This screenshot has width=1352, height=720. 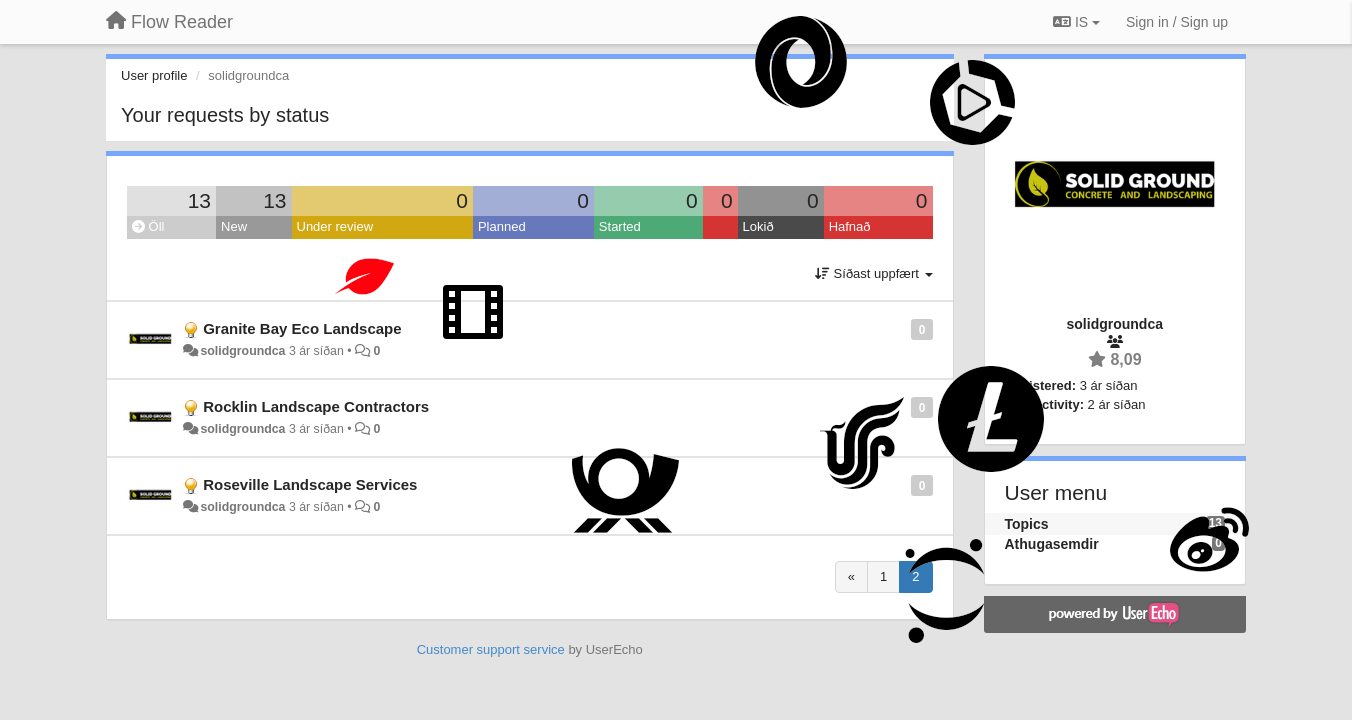 I want to click on access video or film content, so click(x=473, y=312).